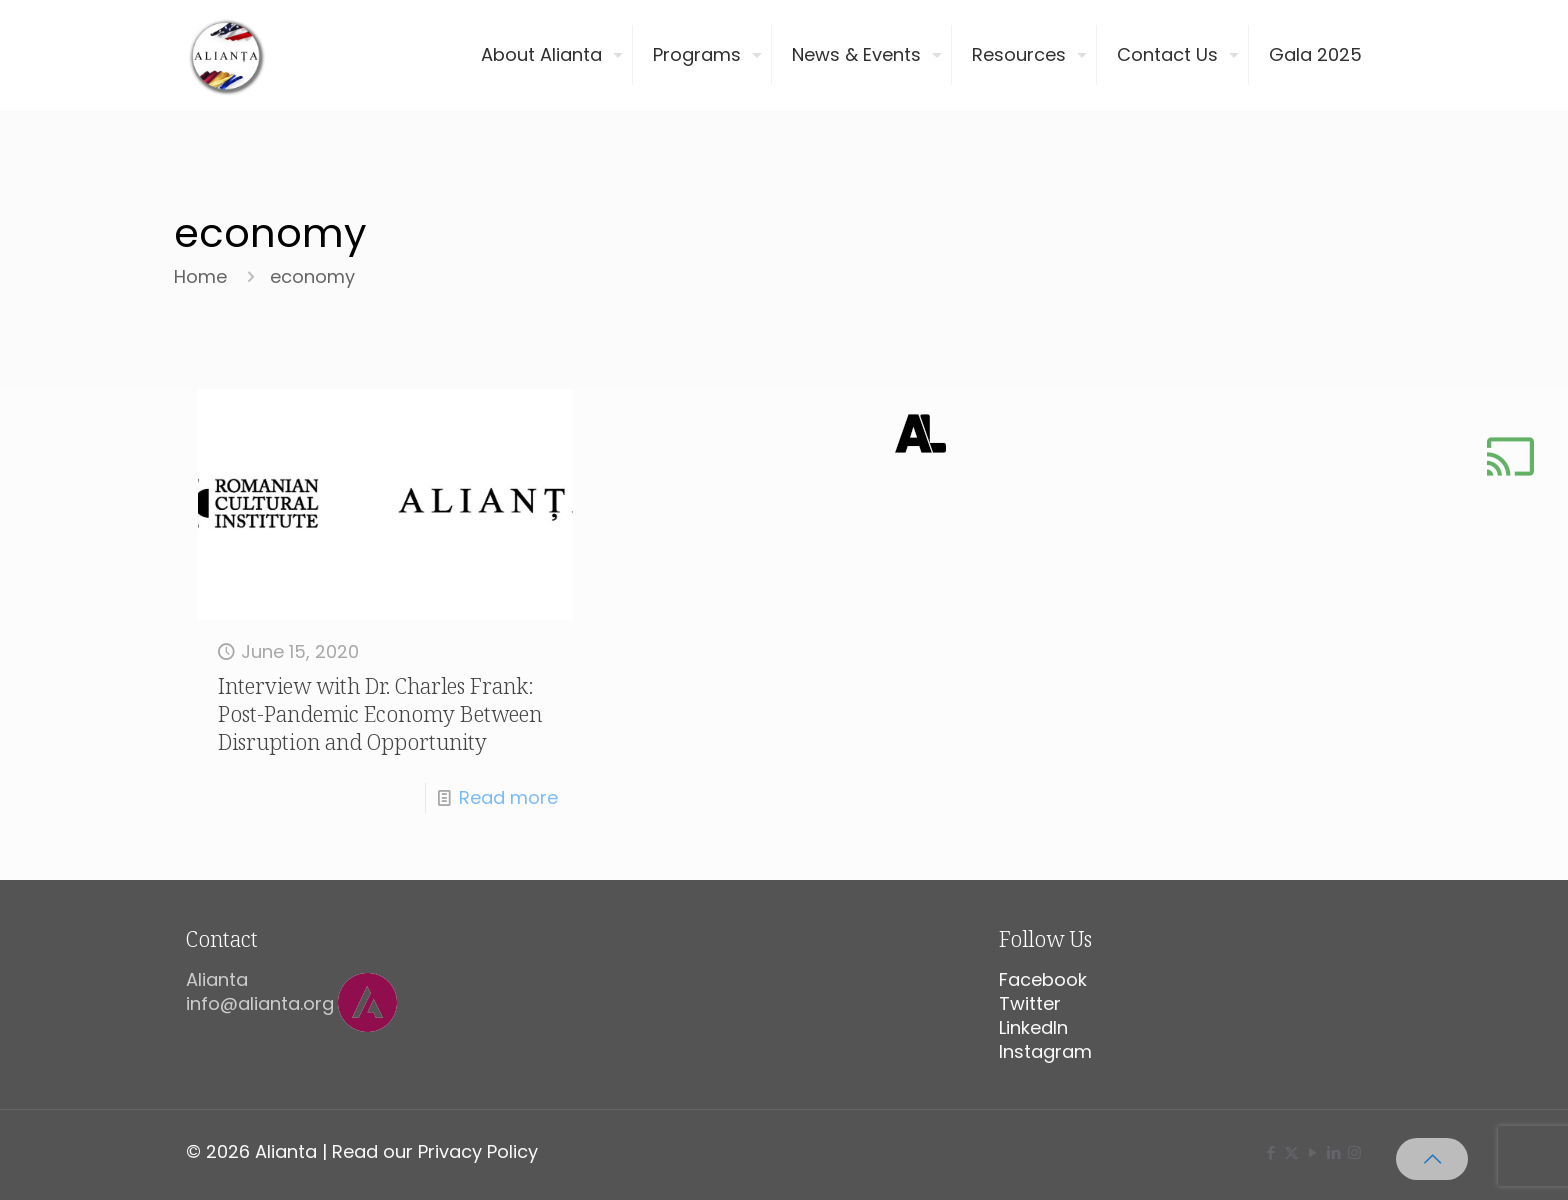 This screenshot has height=1200, width=1568. I want to click on cast media to a nearby device, so click(1510, 456).